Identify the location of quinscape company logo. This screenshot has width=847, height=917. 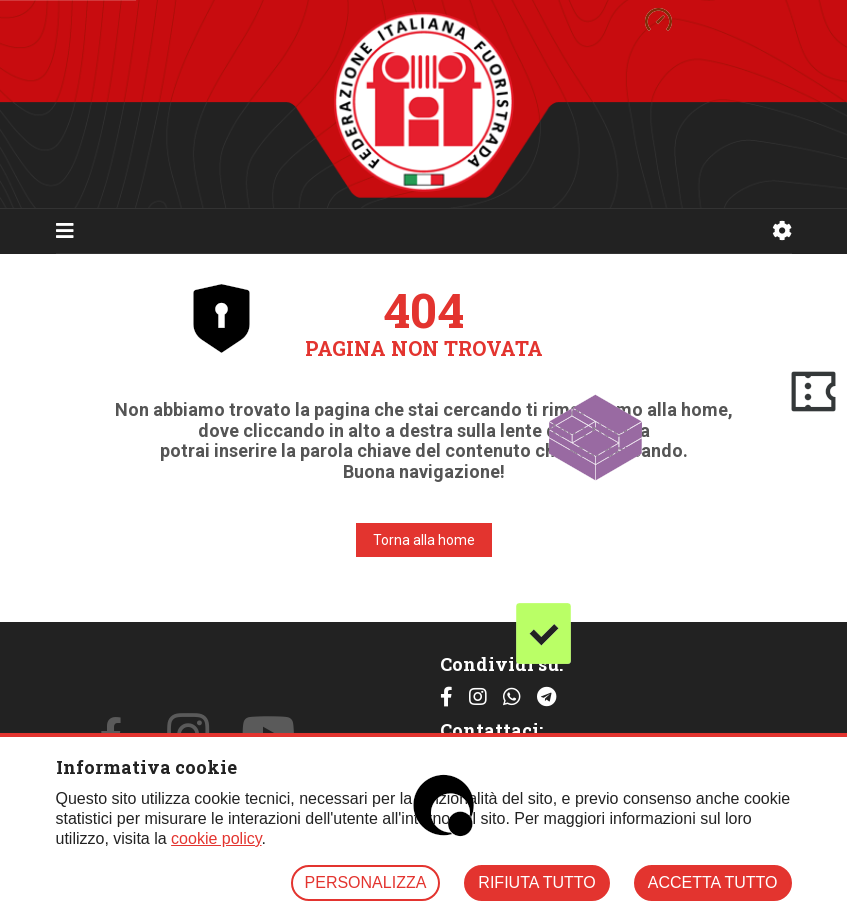
(443, 805).